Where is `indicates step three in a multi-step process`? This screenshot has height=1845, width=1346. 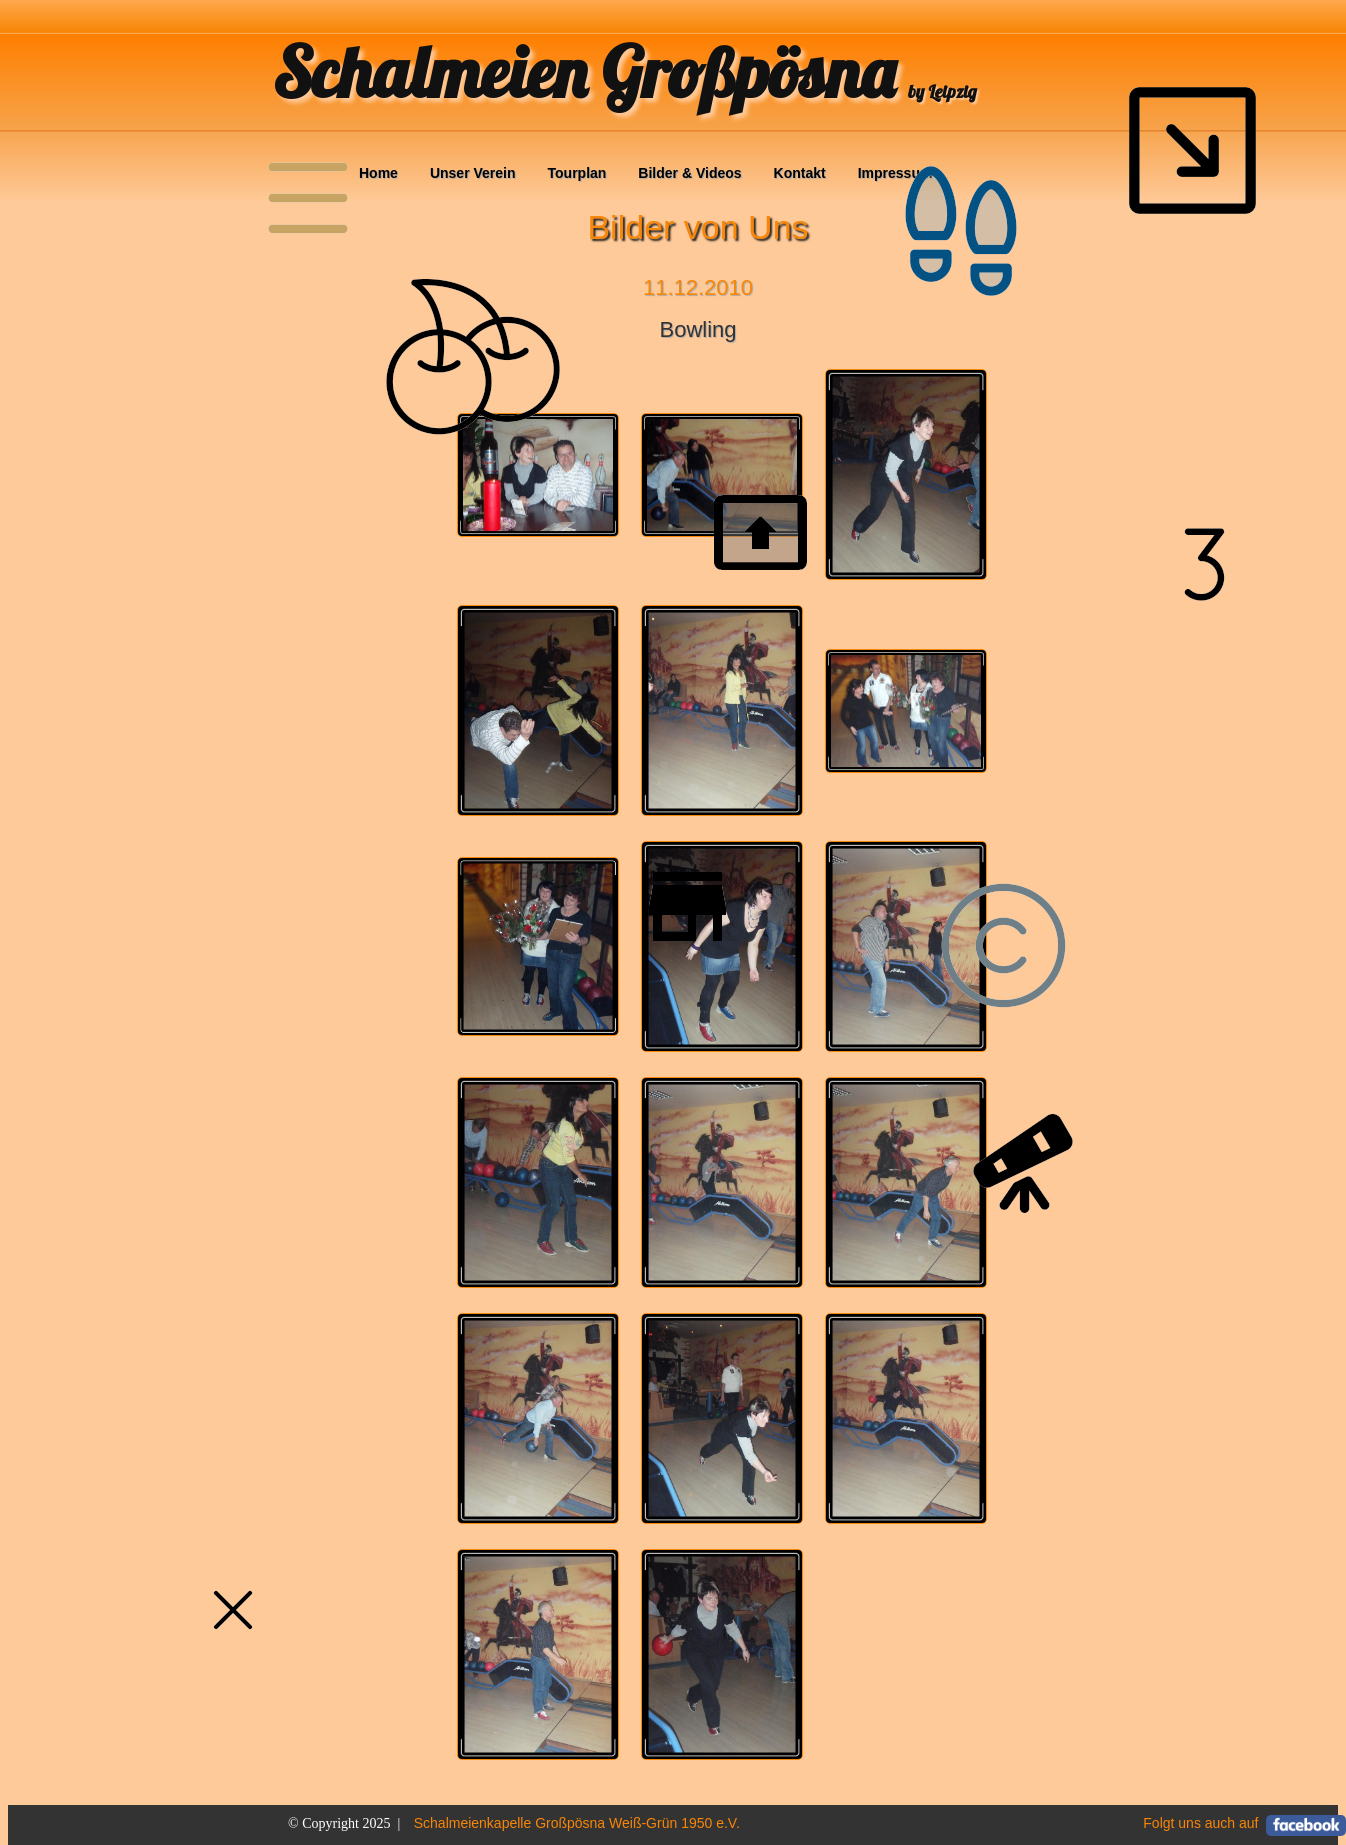
indicates step three in a multi-step process is located at coordinates (1204, 564).